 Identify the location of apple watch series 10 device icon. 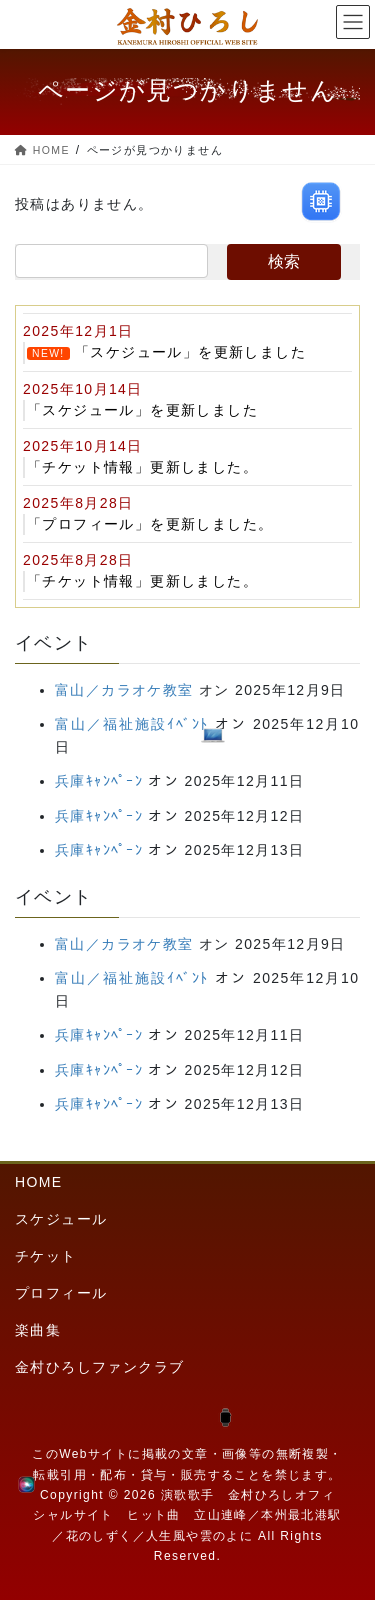
(225, 1417).